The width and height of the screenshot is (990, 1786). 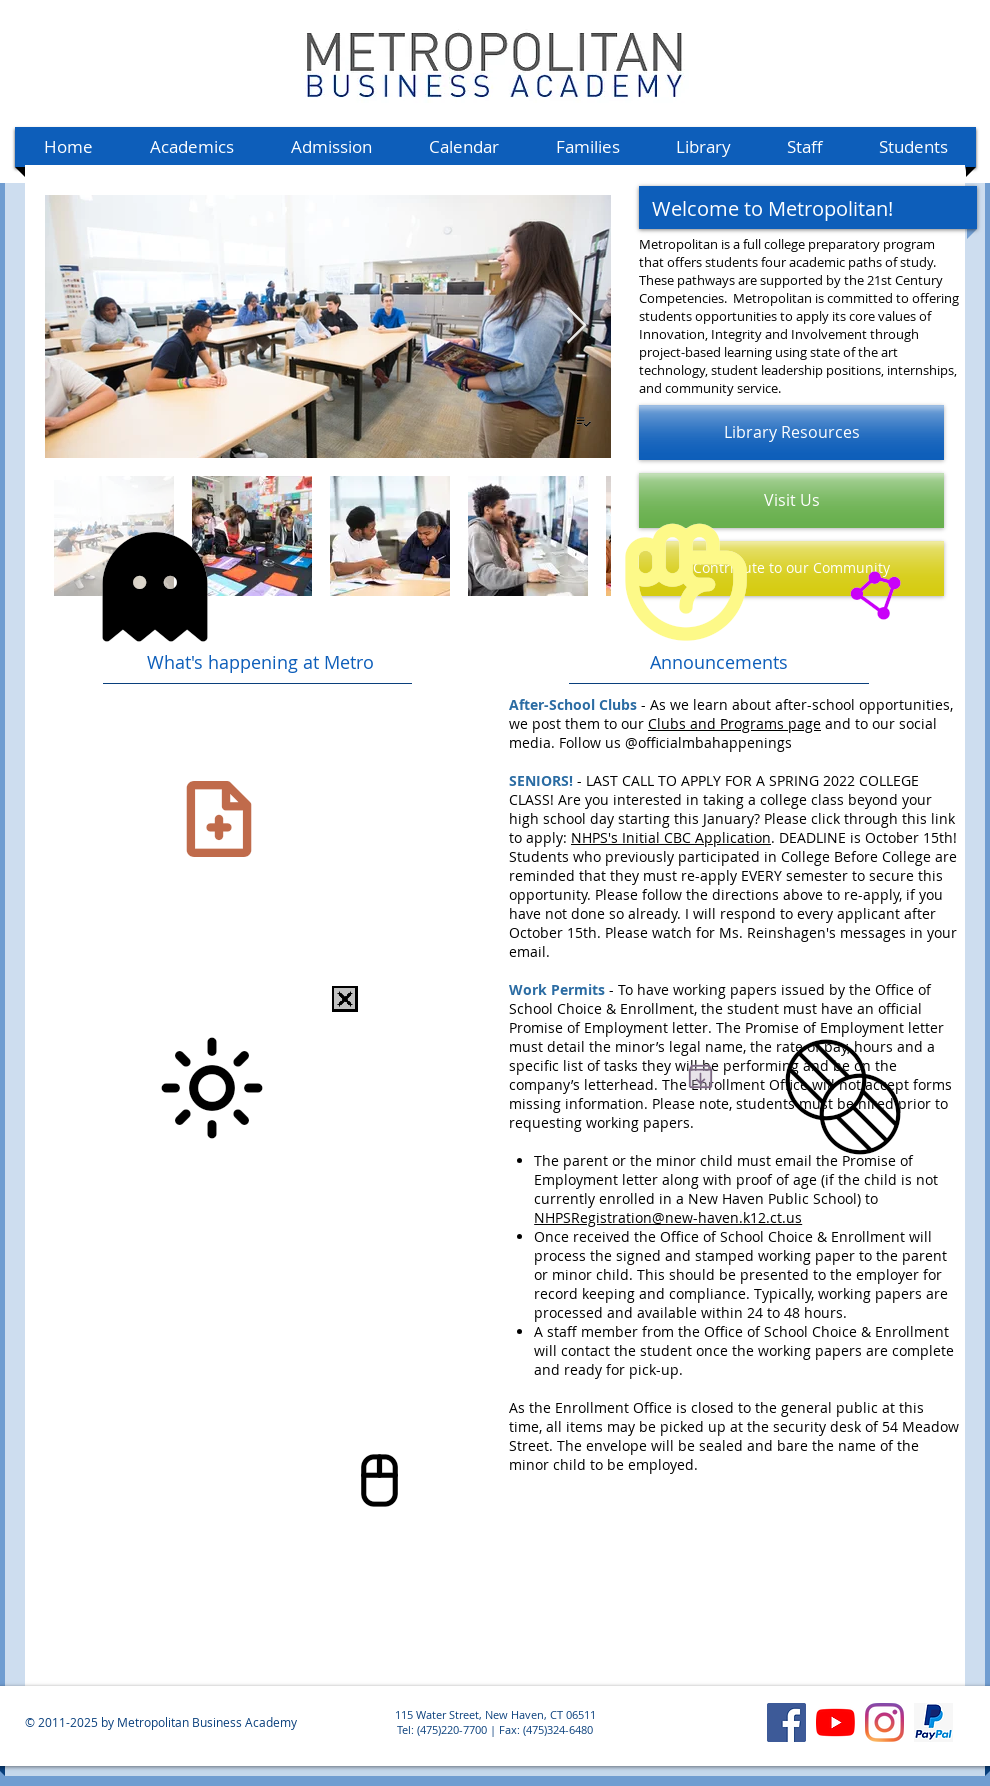 What do you see at coordinates (212, 1088) in the screenshot?
I see `switch to light mode` at bounding box center [212, 1088].